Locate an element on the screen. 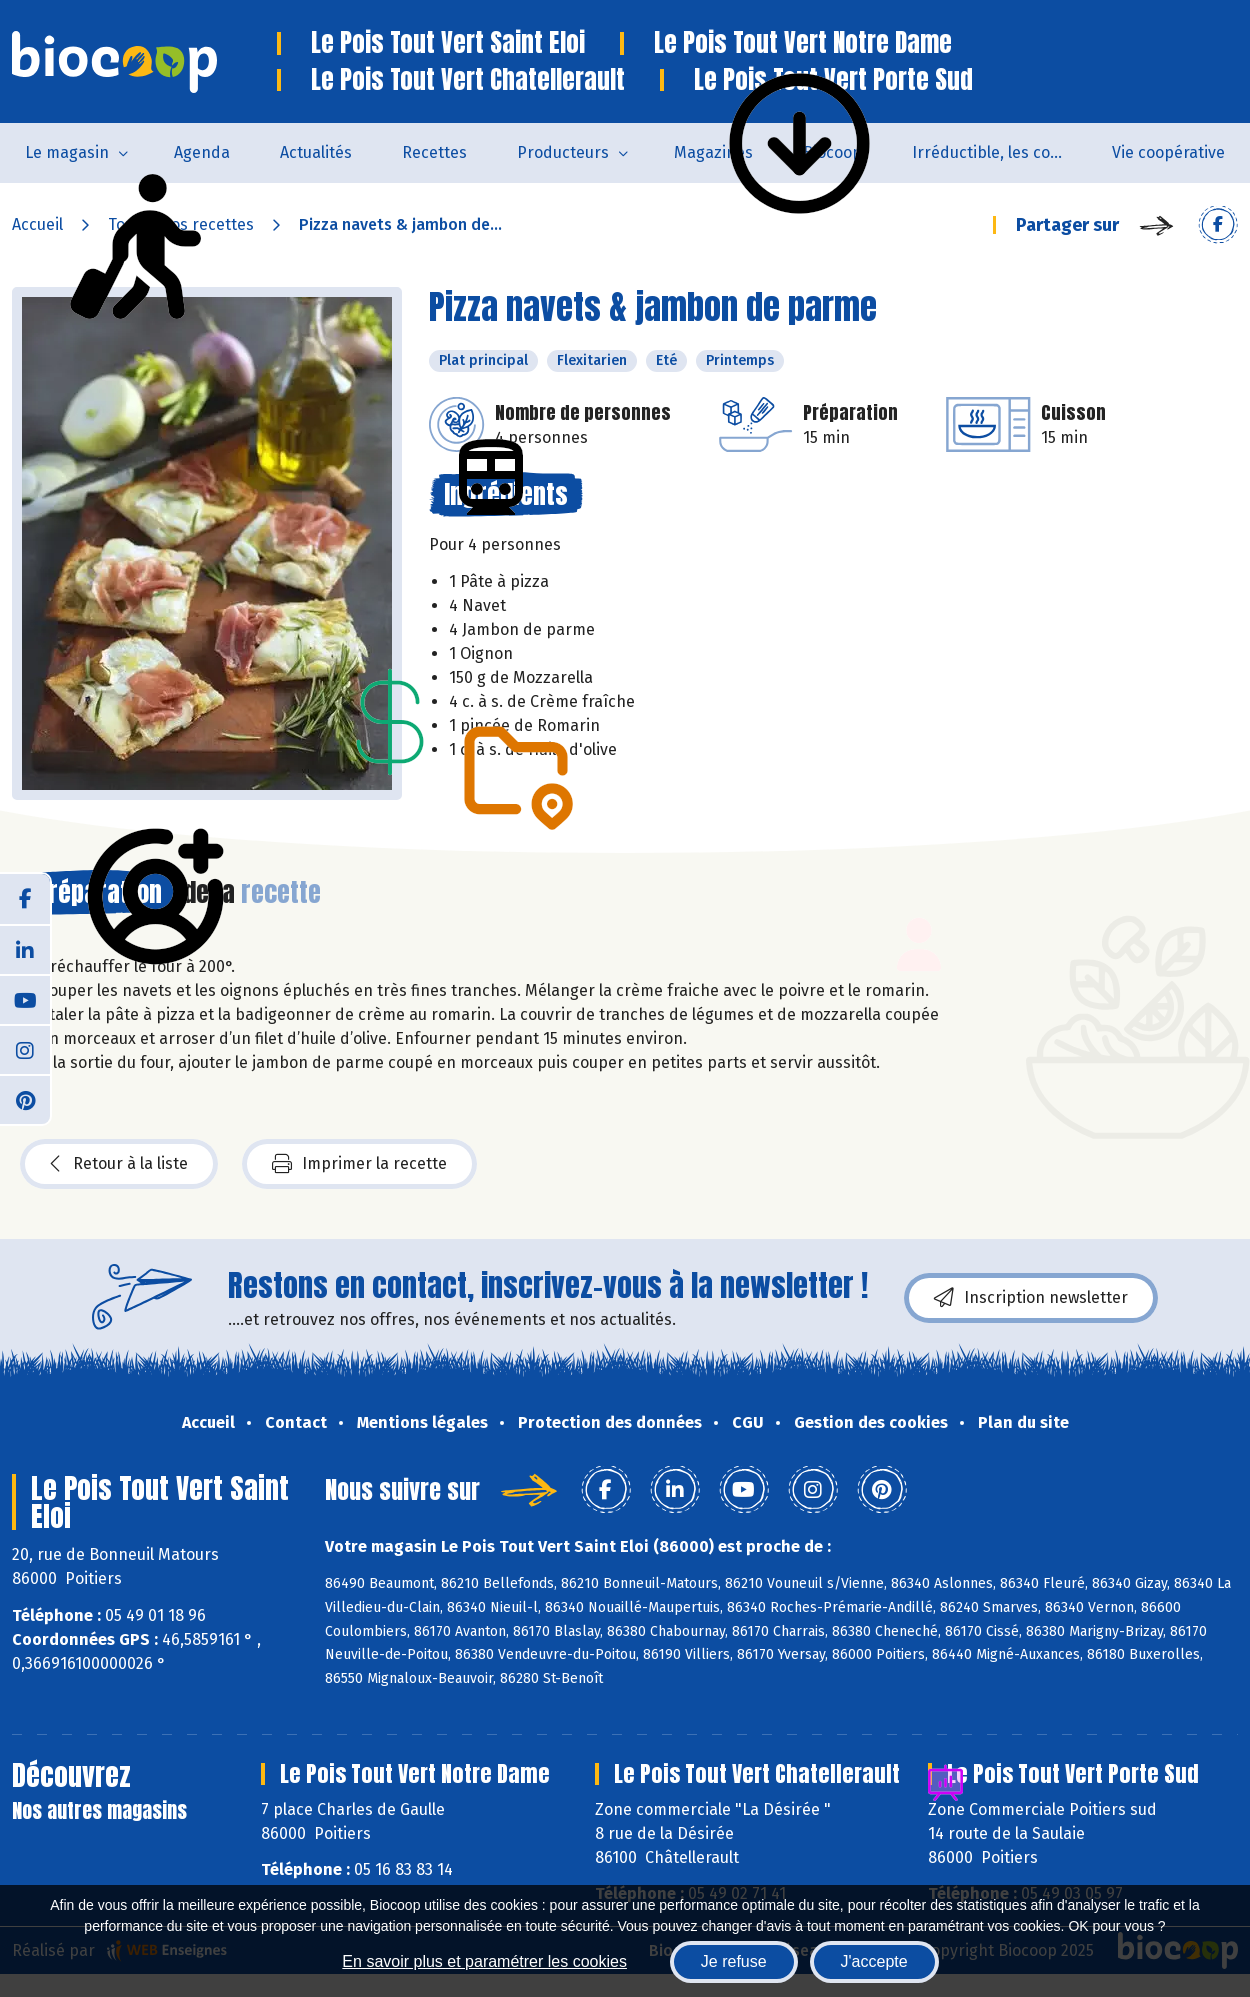 Image resolution: width=1250 pixels, height=1997 pixels. indicates travel or transportation section is located at coordinates (136, 246).